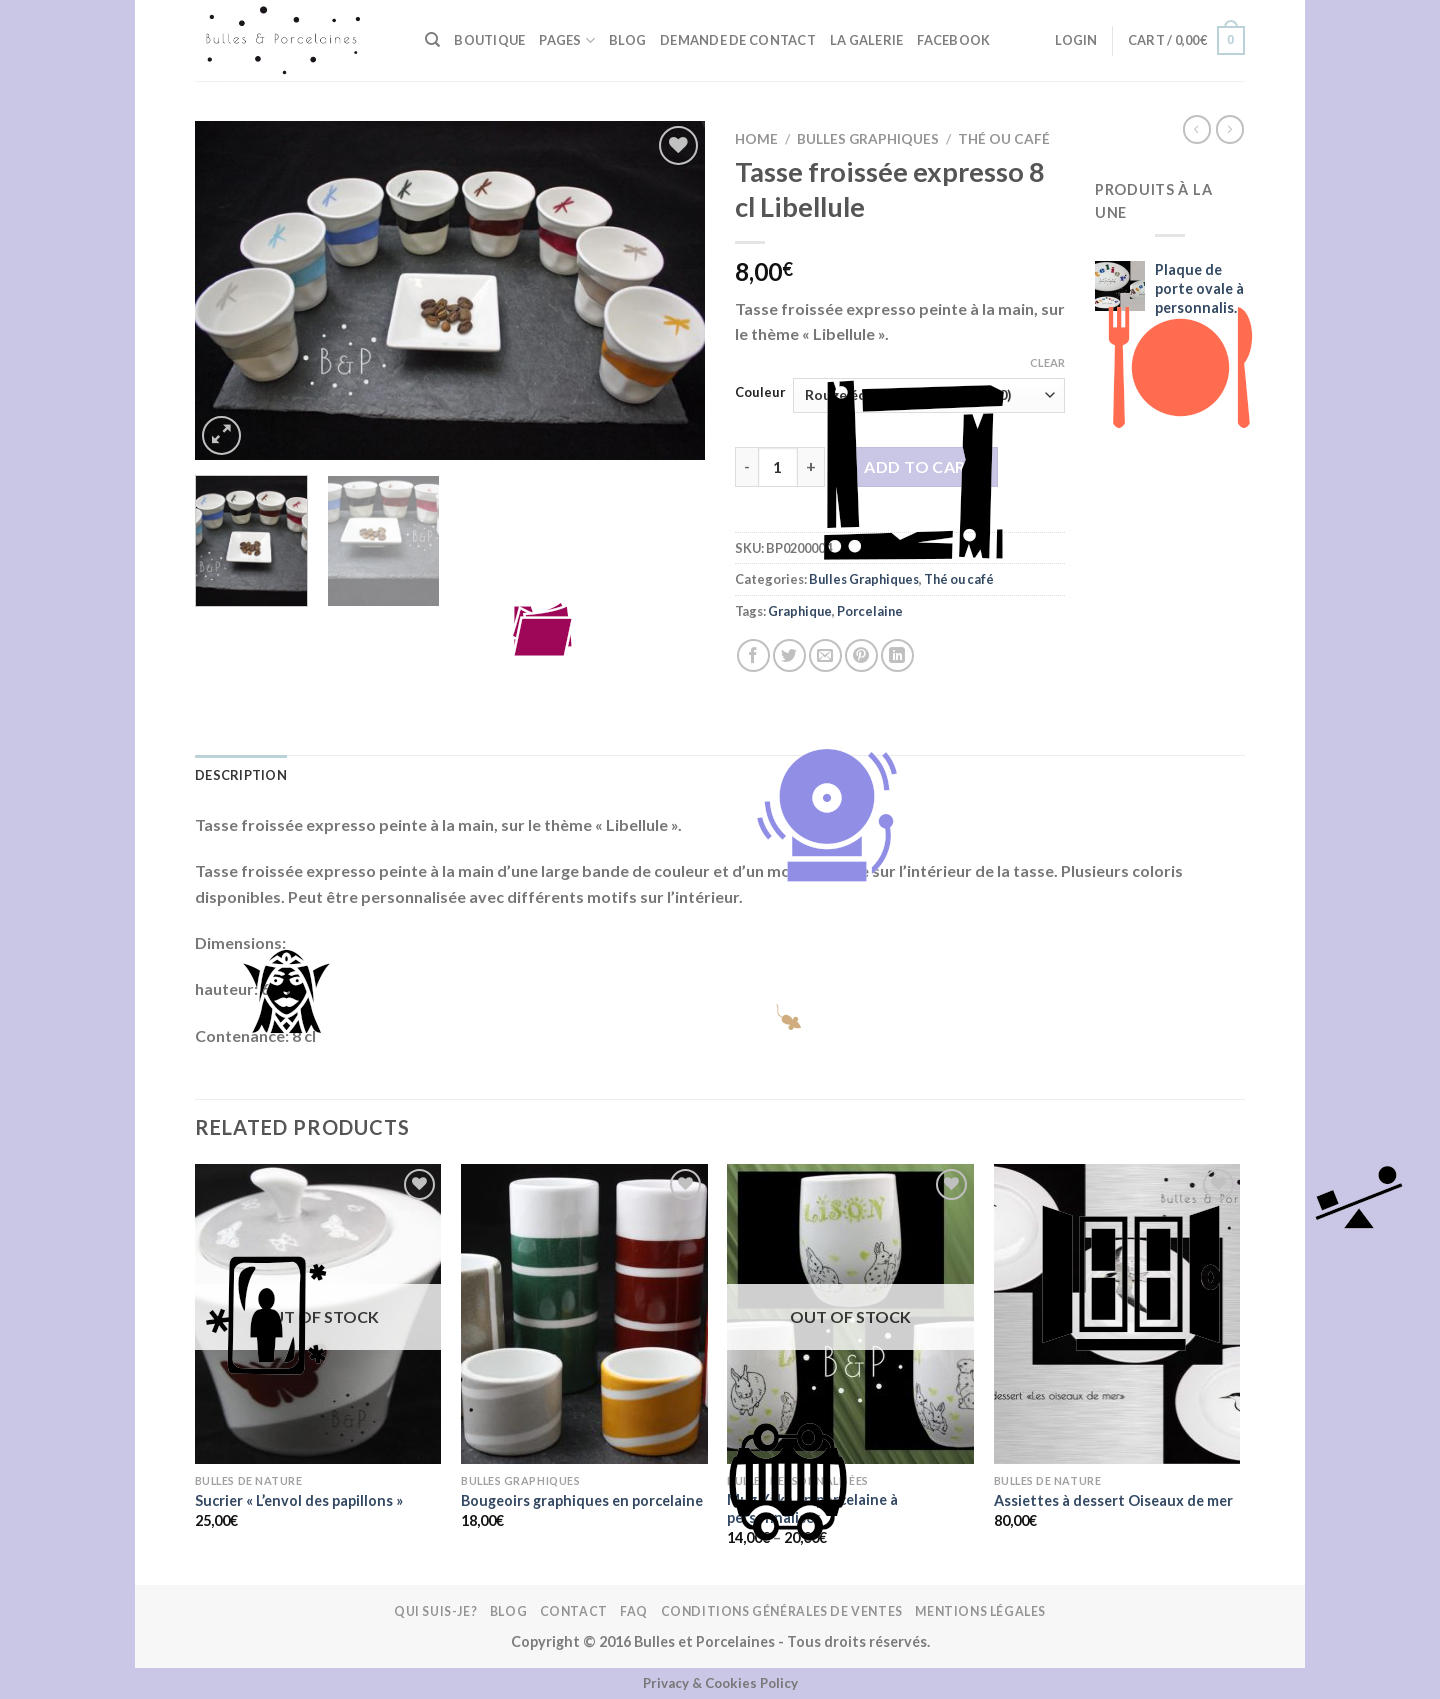 The height and width of the screenshot is (1699, 1440). I want to click on indicates a frozen character status effect, so click(266, 1314).